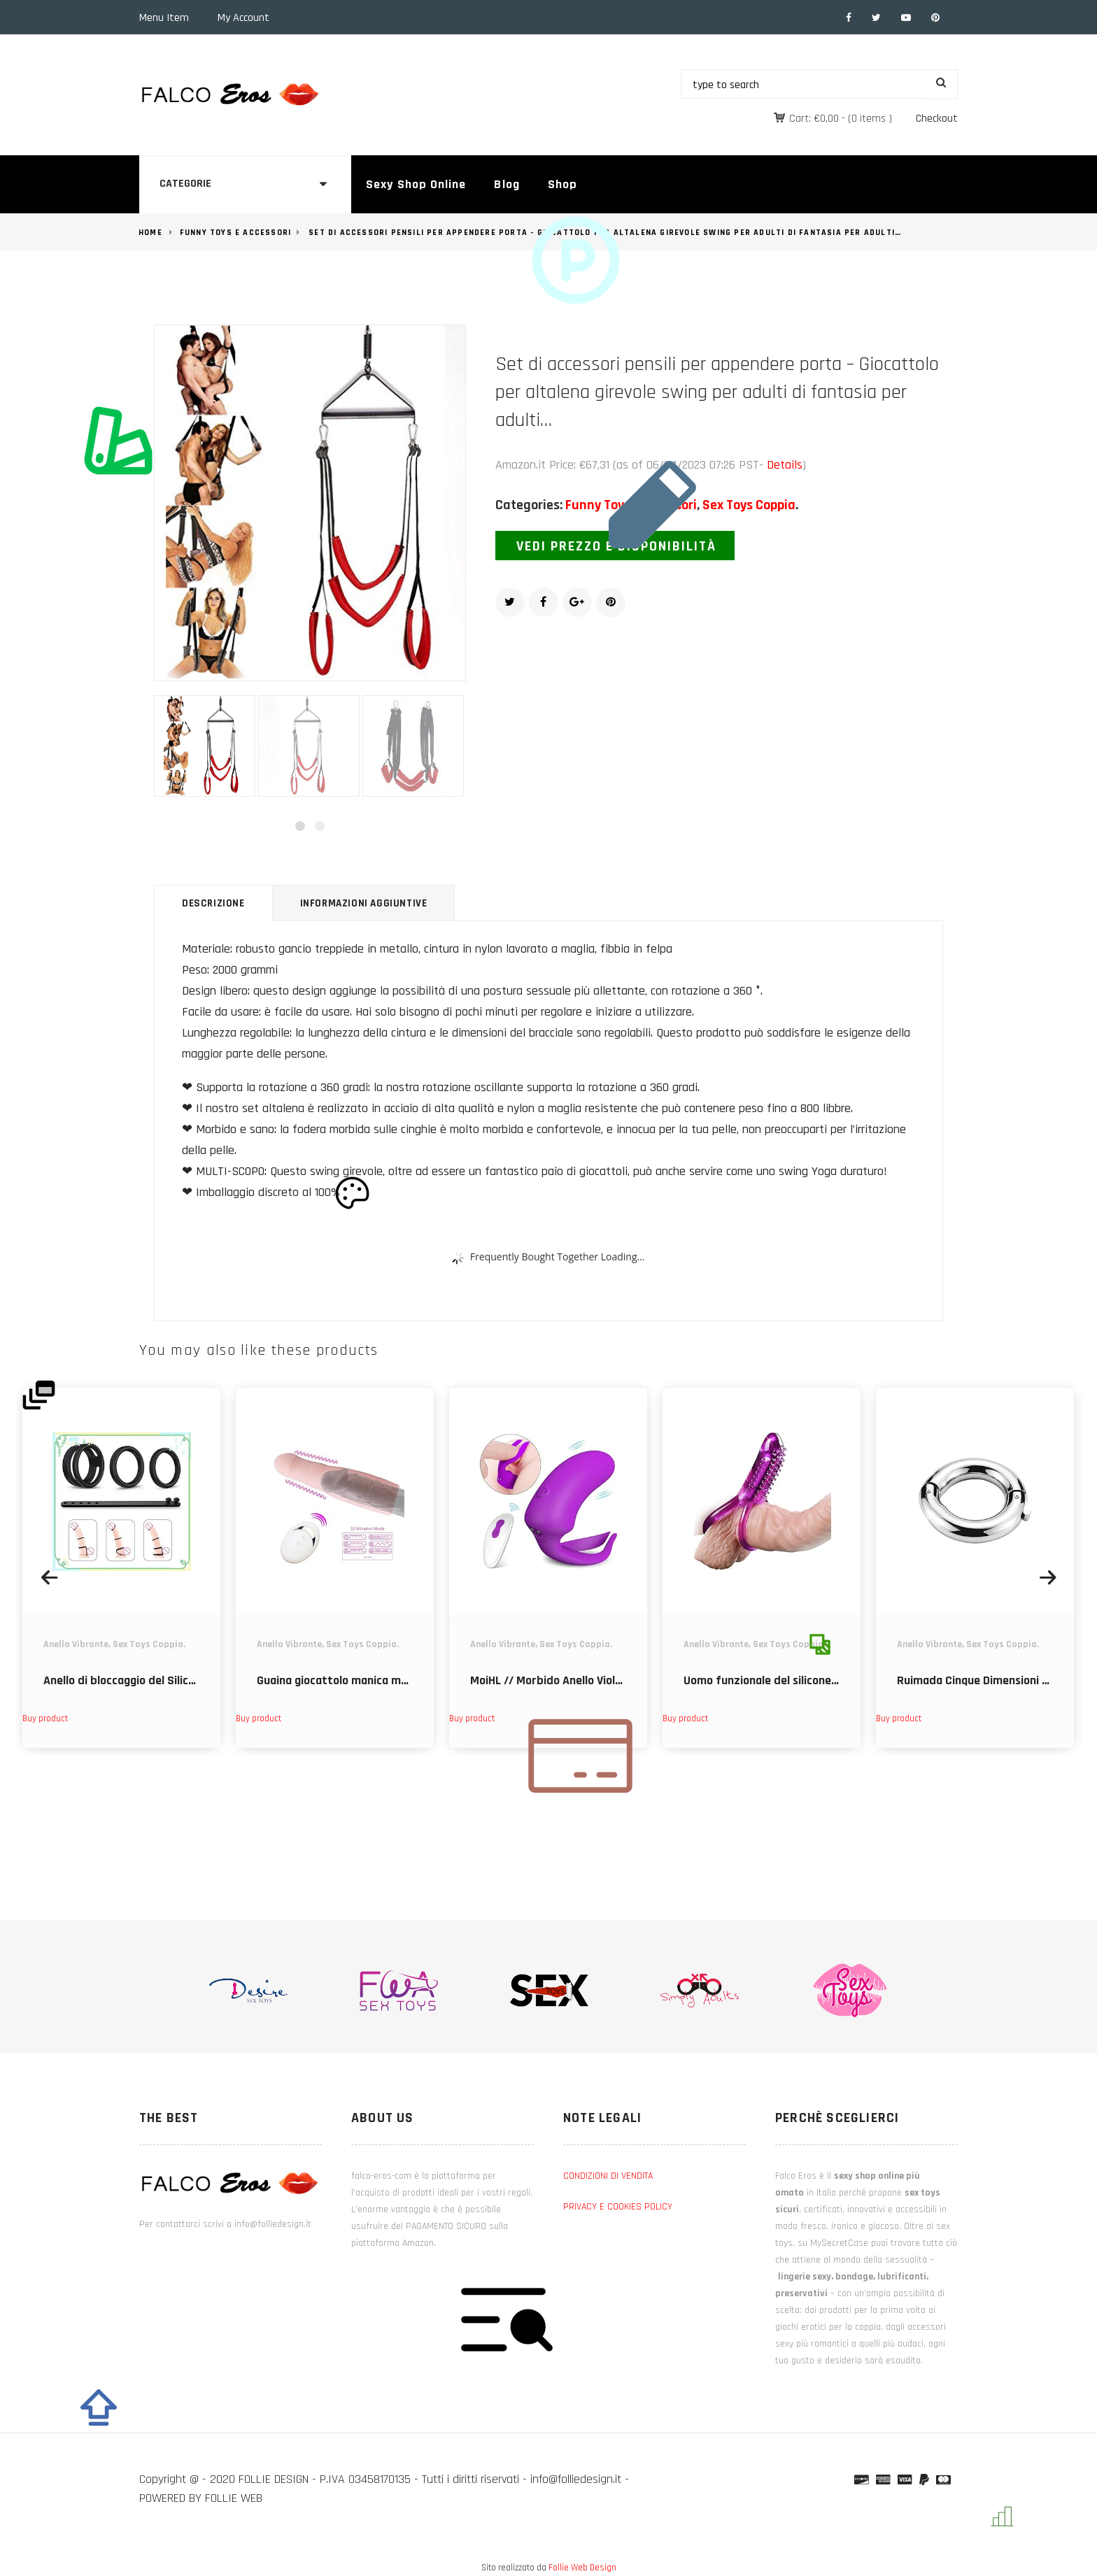 The width and height of the screenshot is (1097, 2576). Describe the element at coordinates (576, 260) in the screenshot. I see `indicates parking availability or location` at that location.